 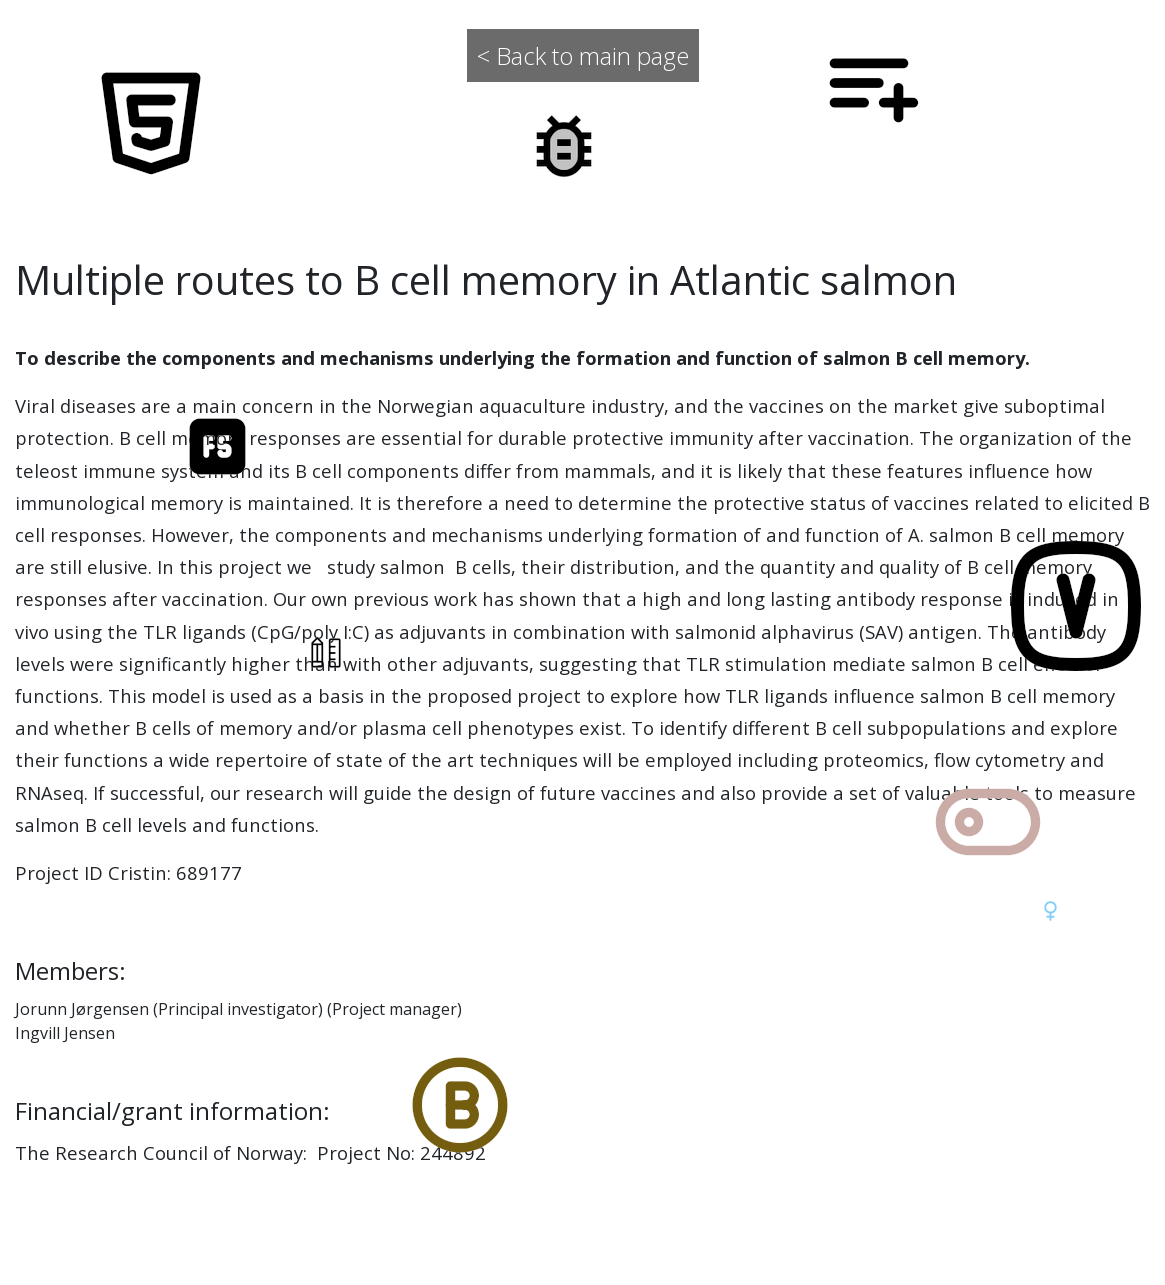 I want to click on xbox controller B button indicator, so click(x=460, y=1105).